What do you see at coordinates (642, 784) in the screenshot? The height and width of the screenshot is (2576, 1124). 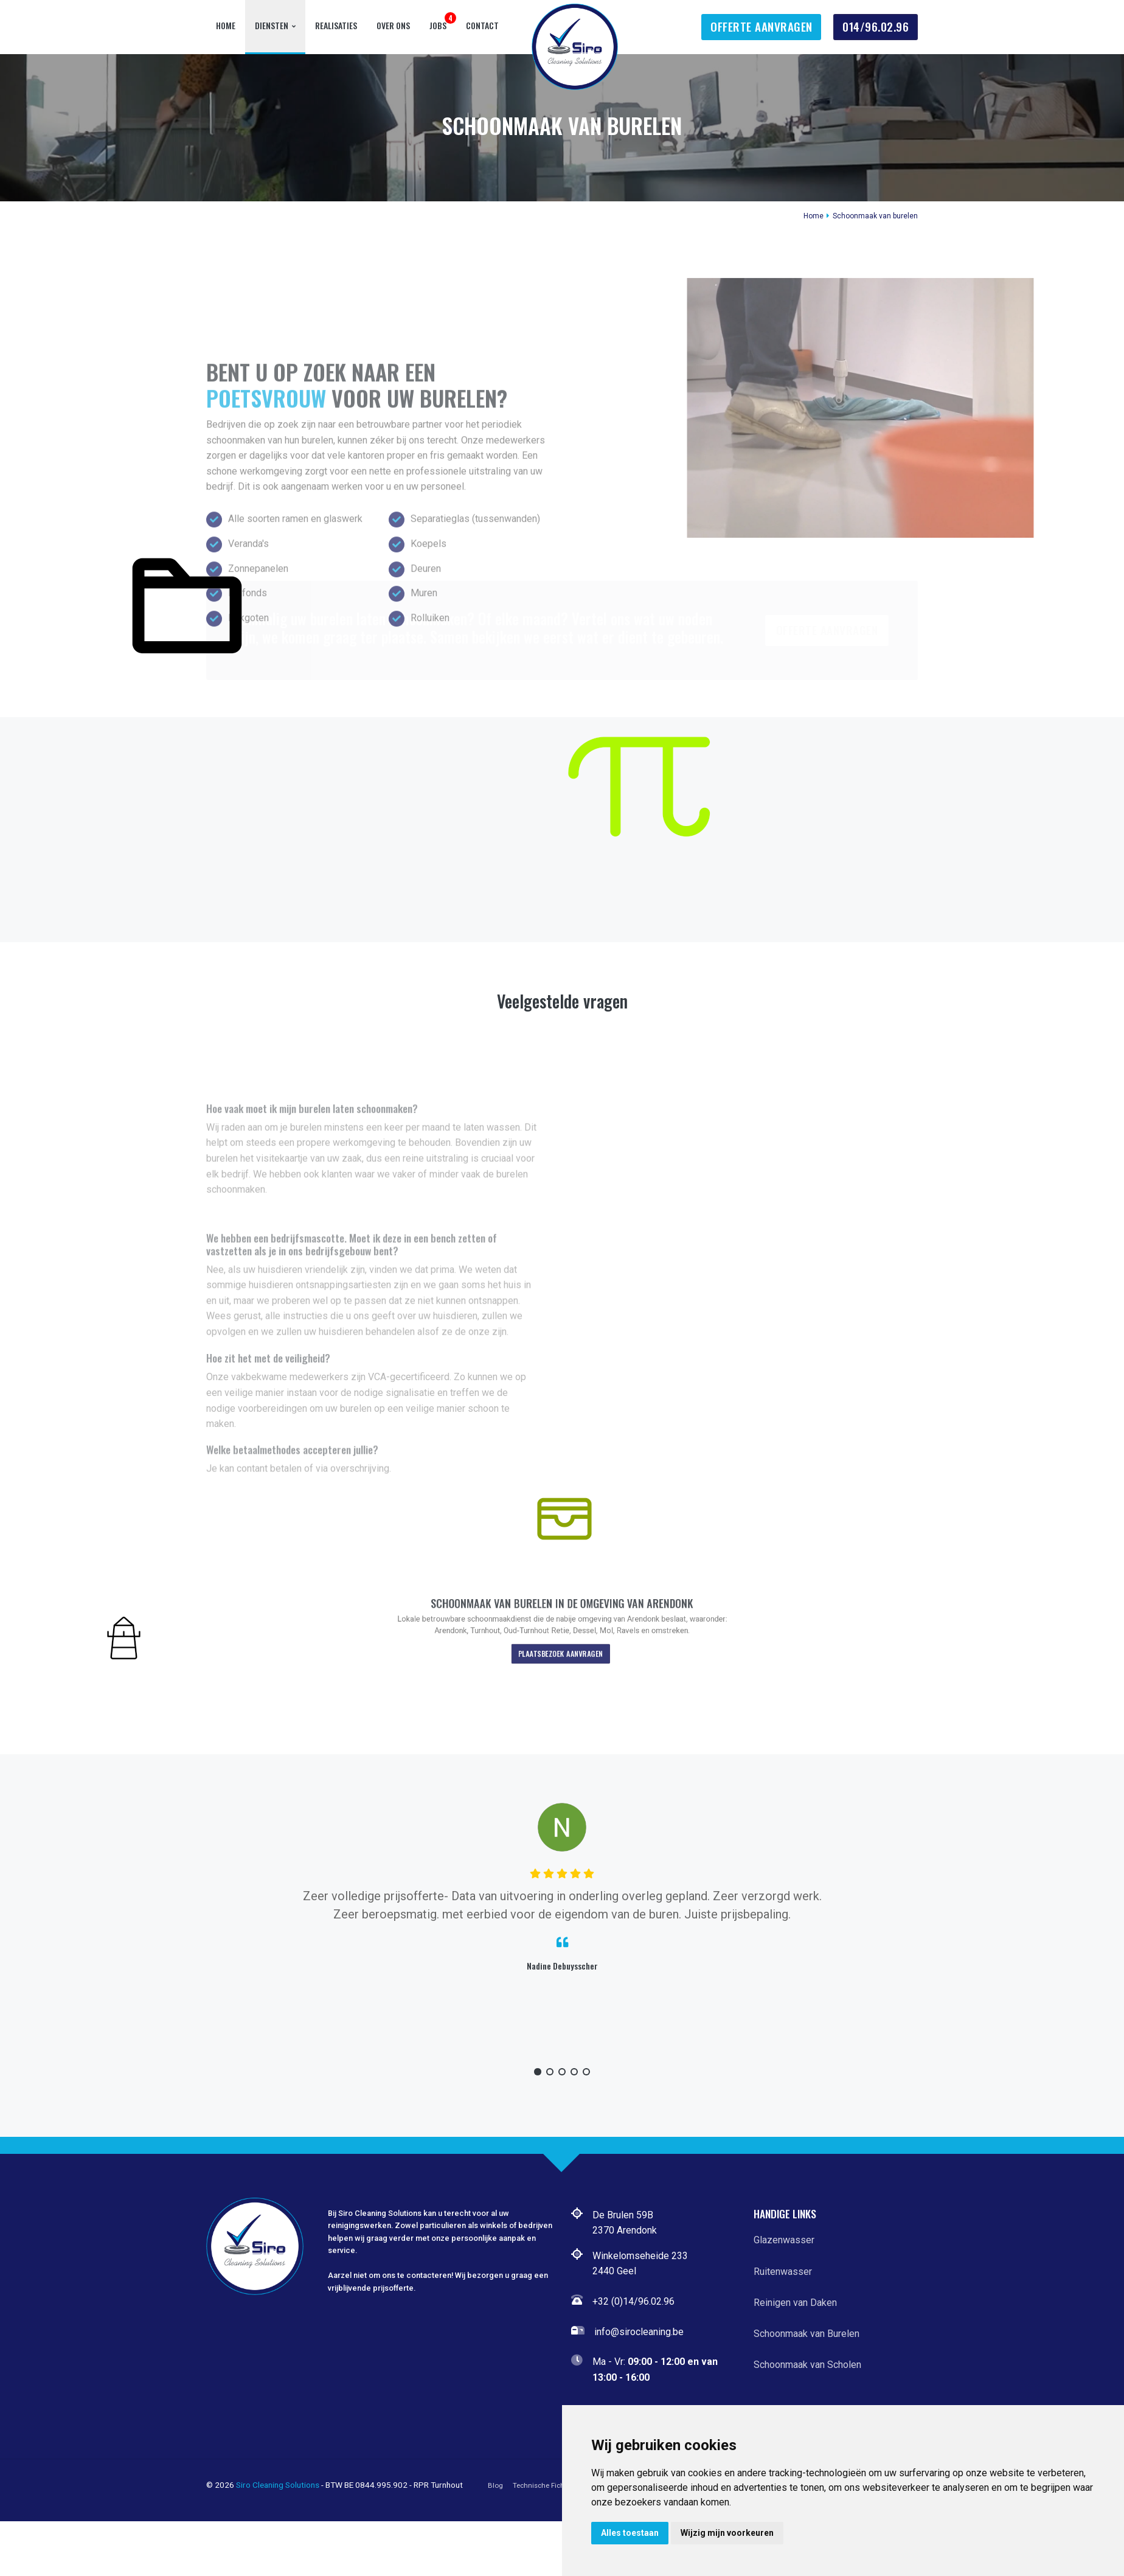 I see `access mathematical constants or formulas` at bounding box center [642, 784].